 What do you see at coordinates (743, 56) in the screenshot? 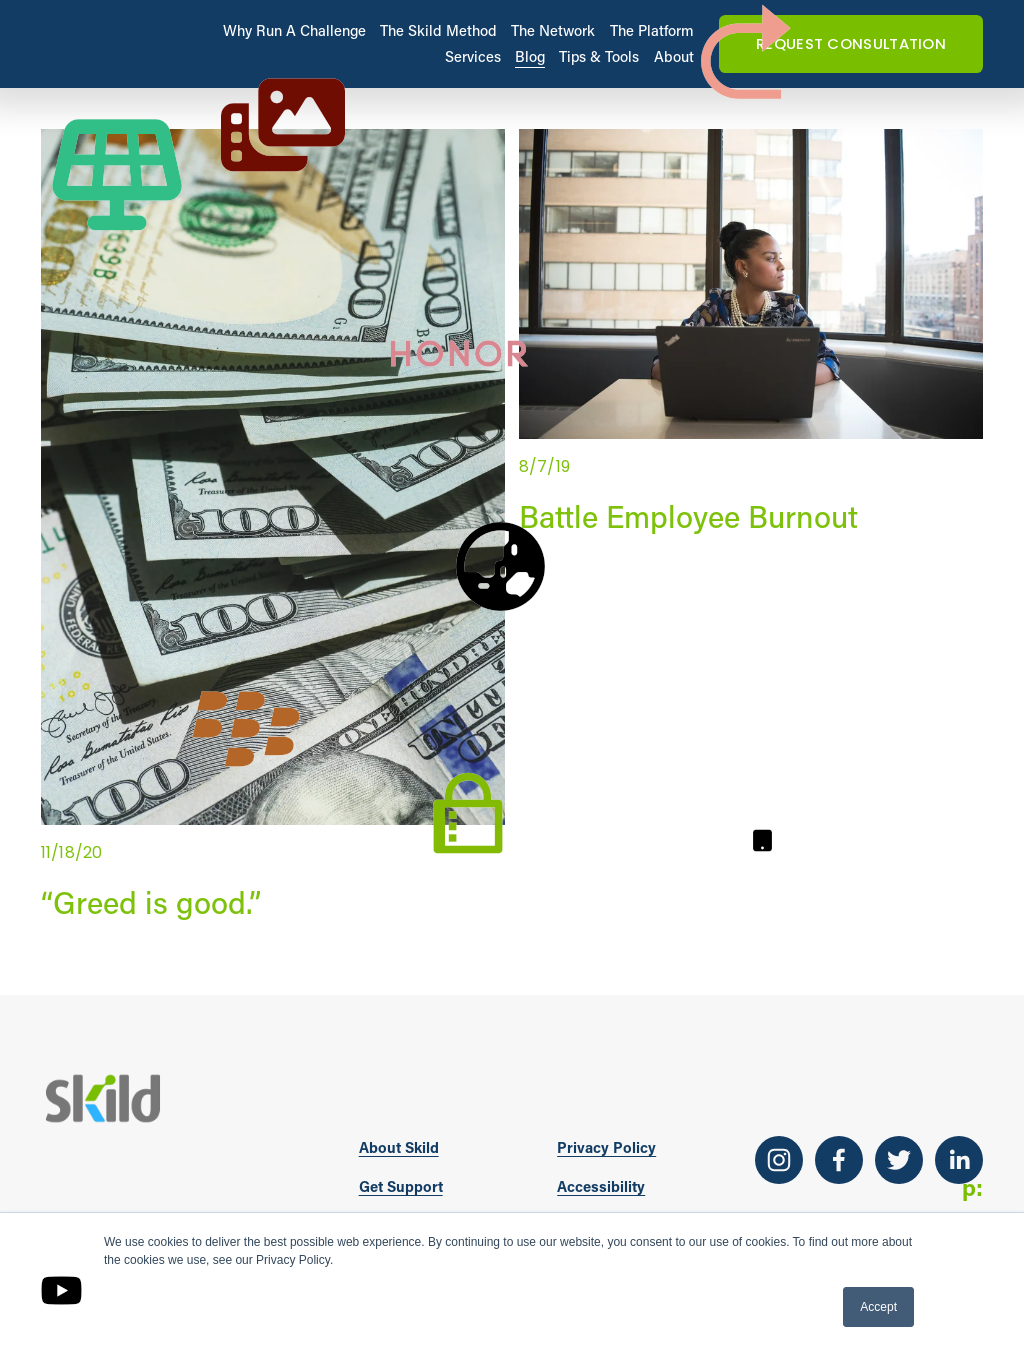
I see `redo the last action` at bounding box center [743, 56].